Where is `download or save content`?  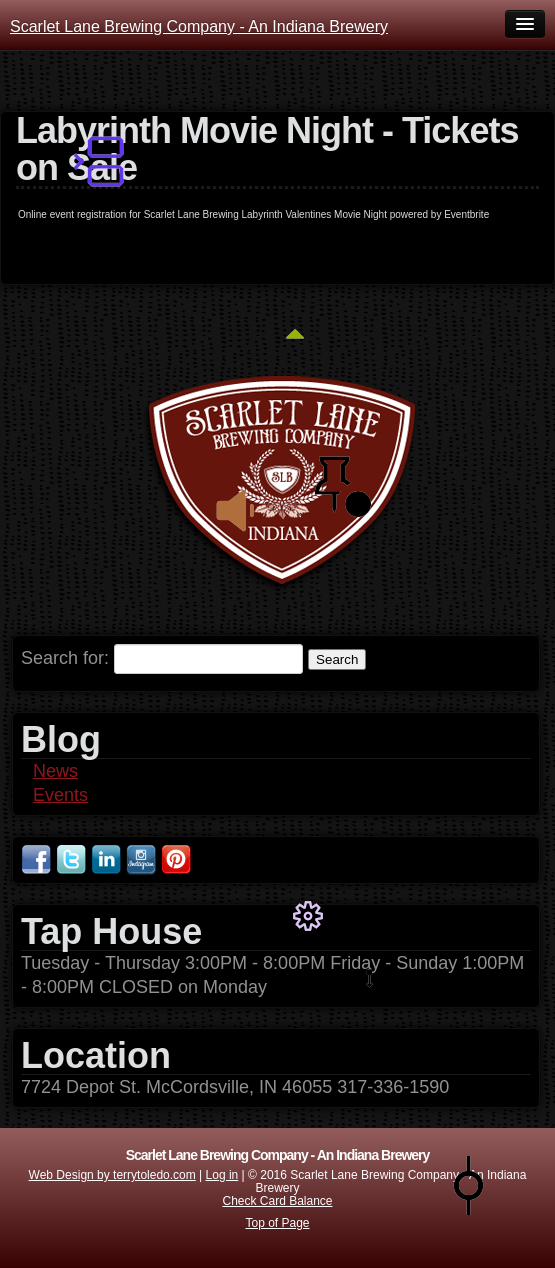 download or save content is located at coordinates (369, 978).